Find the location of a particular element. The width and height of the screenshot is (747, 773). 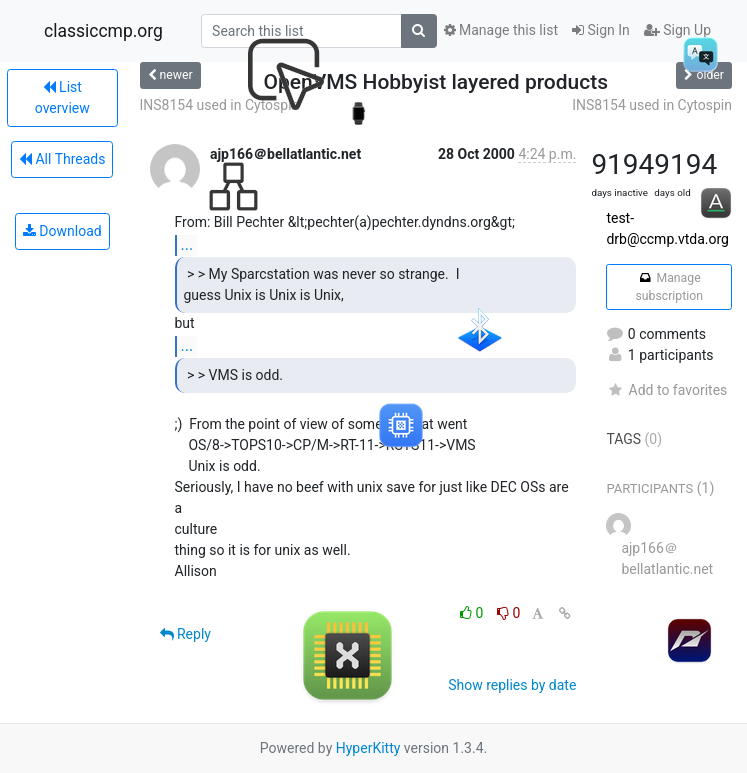

access electronics or hardware settings is located at coordinates (401, 426).